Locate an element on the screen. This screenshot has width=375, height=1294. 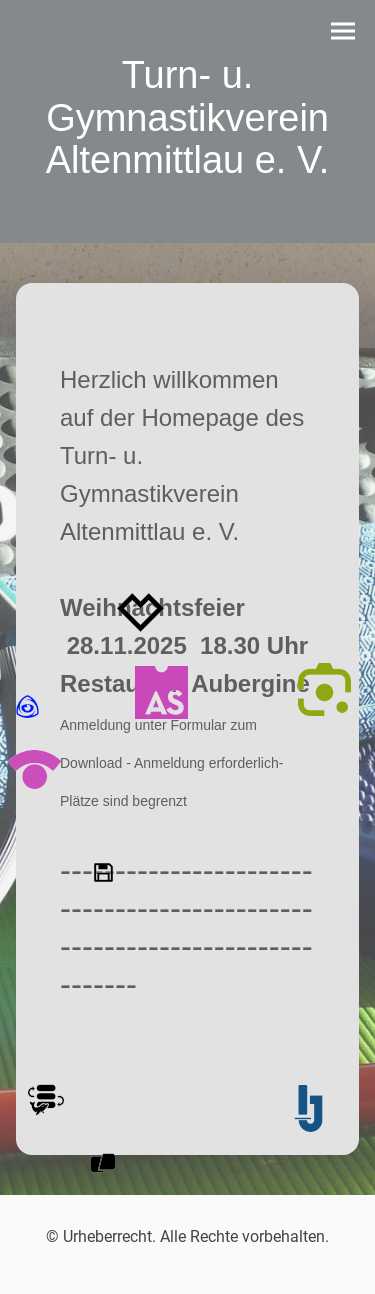
apache dolphinscheduler logo is located at coordinates (46, 1100).